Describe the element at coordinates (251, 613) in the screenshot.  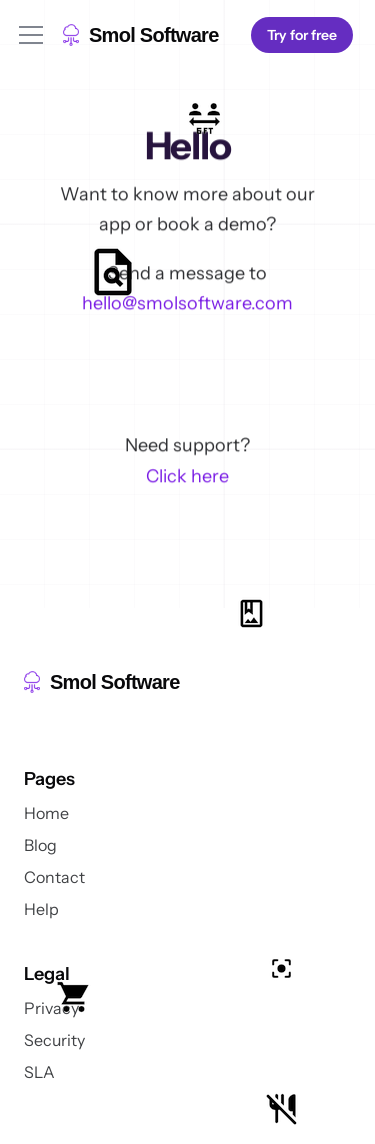
I see `open photo album` at that location.